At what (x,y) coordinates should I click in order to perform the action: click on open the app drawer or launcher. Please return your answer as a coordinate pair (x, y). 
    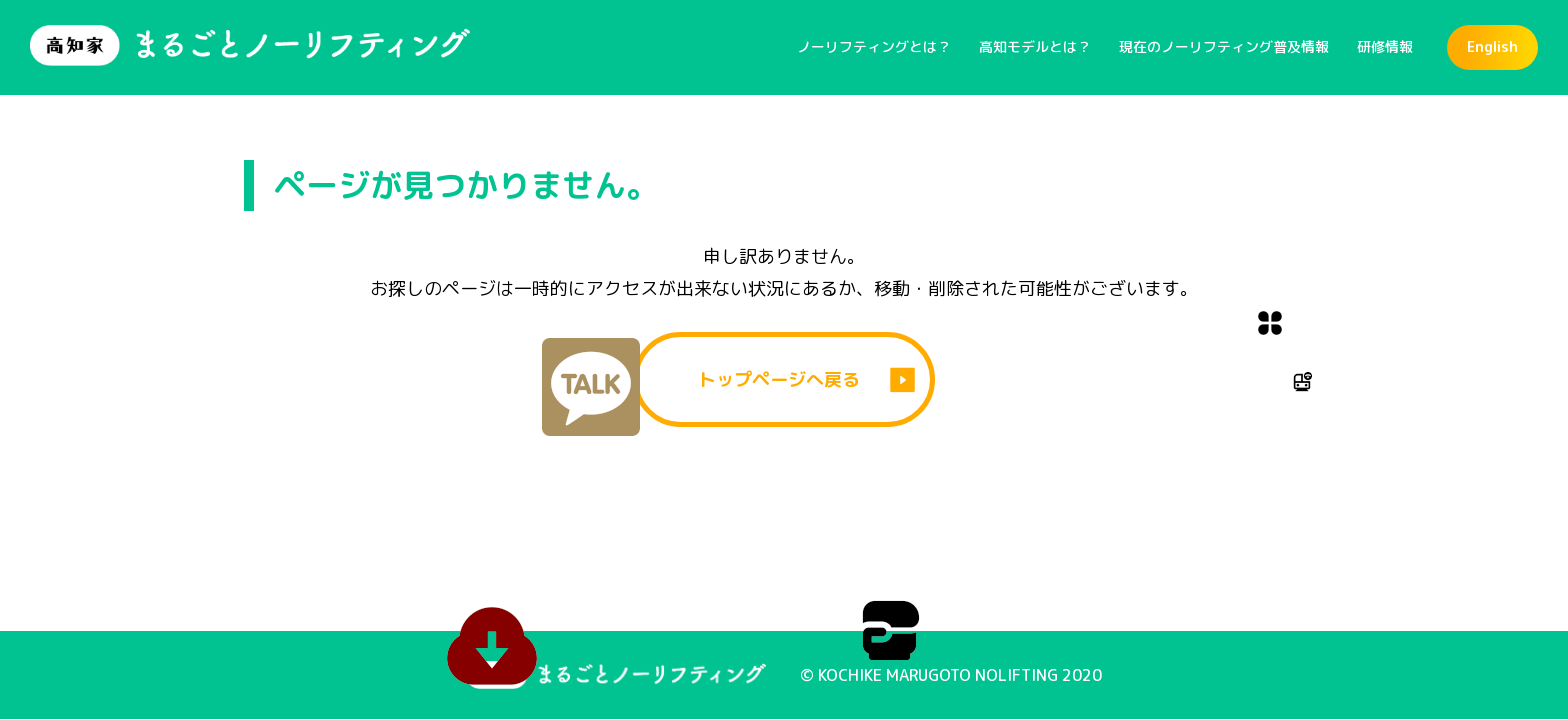
    Looking at the image, I should click on (1270, 323).